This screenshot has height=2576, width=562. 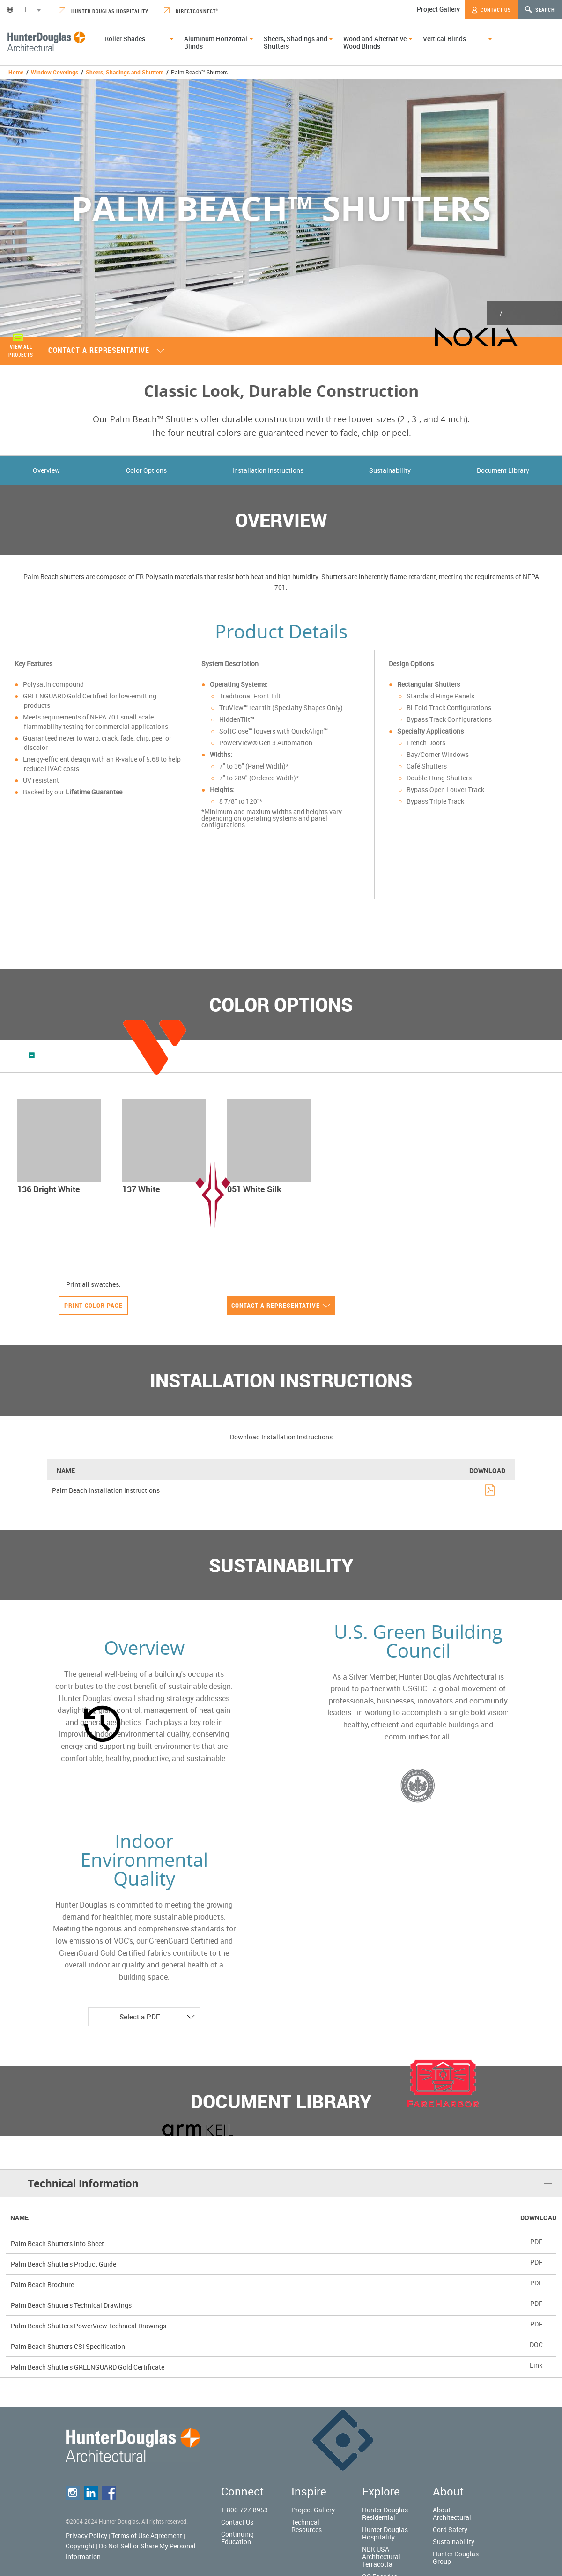 What do you see at coordinates (213, 1195) in the screenshot?
I see `fulcrum app logo` at bounding box center [213, 1195].